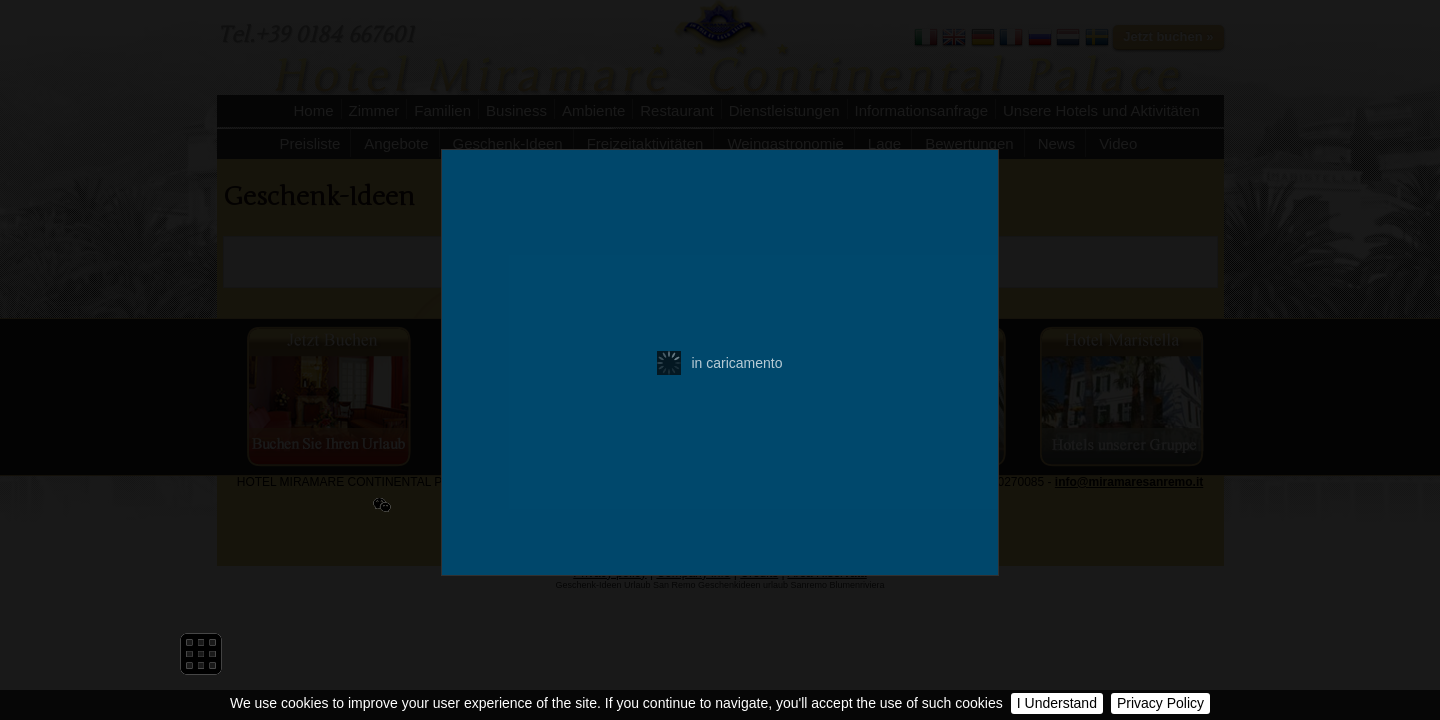 This screenshot has width=1440, height=720. Describe the element at coordinates (201, 654) in the screenshot. I see `view data in grid or table format` at that location.